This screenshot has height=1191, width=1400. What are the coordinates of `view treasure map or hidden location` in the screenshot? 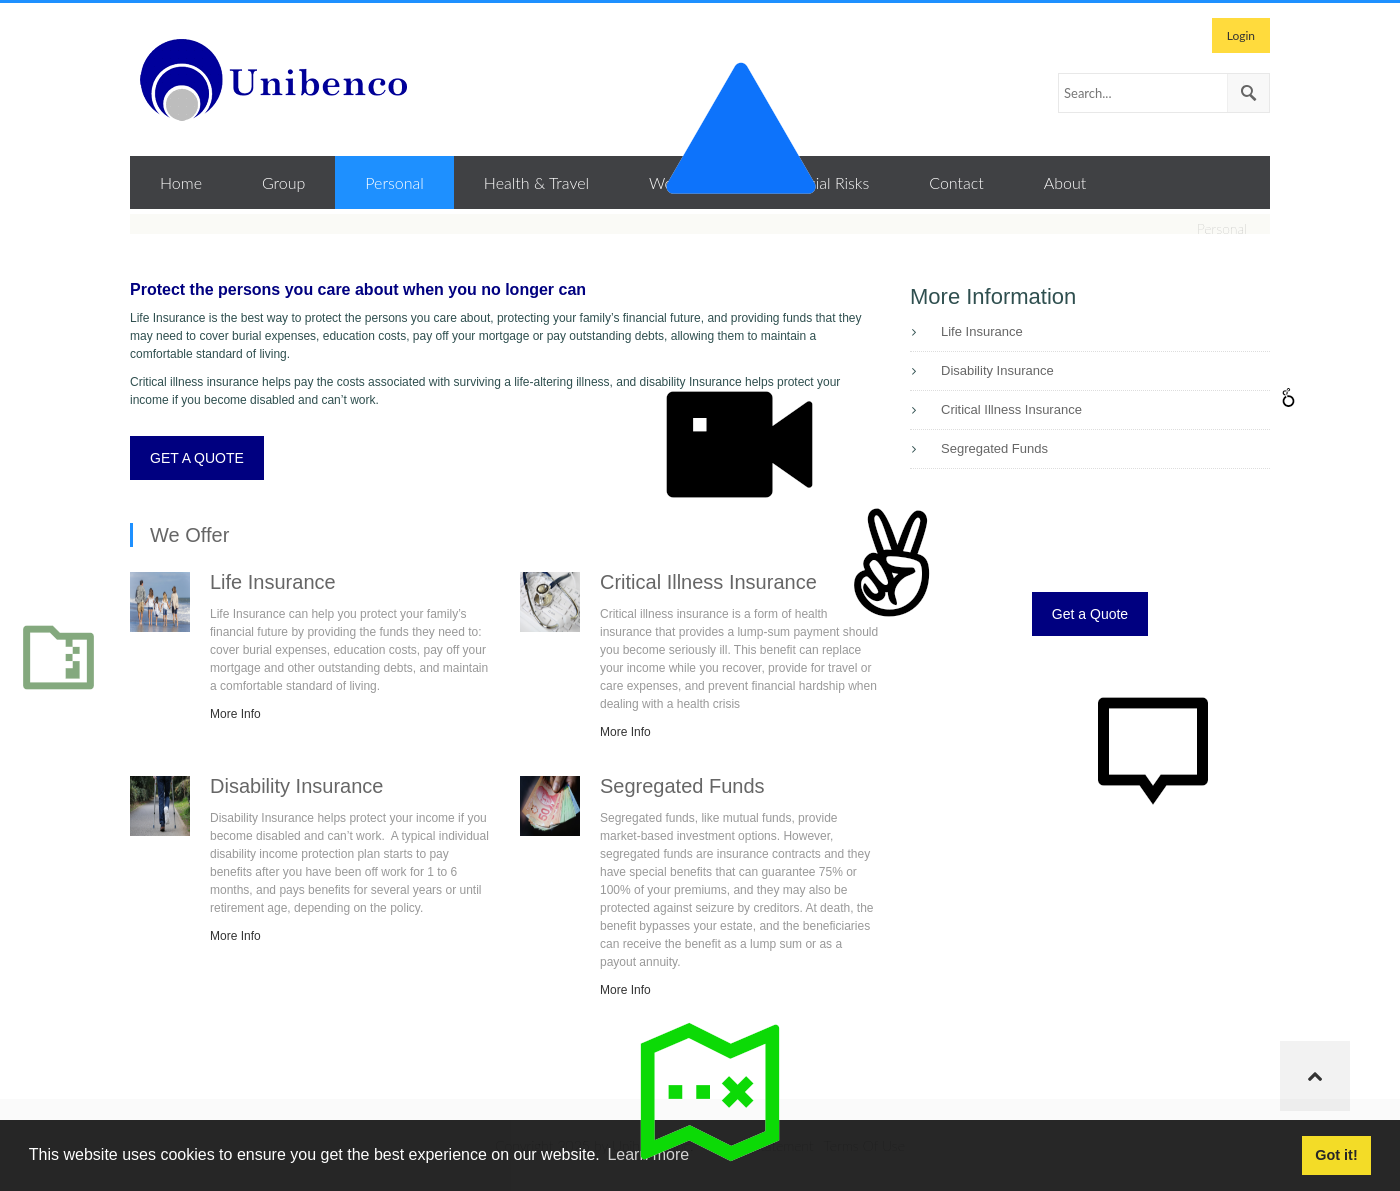 It's located at (710, 1092).